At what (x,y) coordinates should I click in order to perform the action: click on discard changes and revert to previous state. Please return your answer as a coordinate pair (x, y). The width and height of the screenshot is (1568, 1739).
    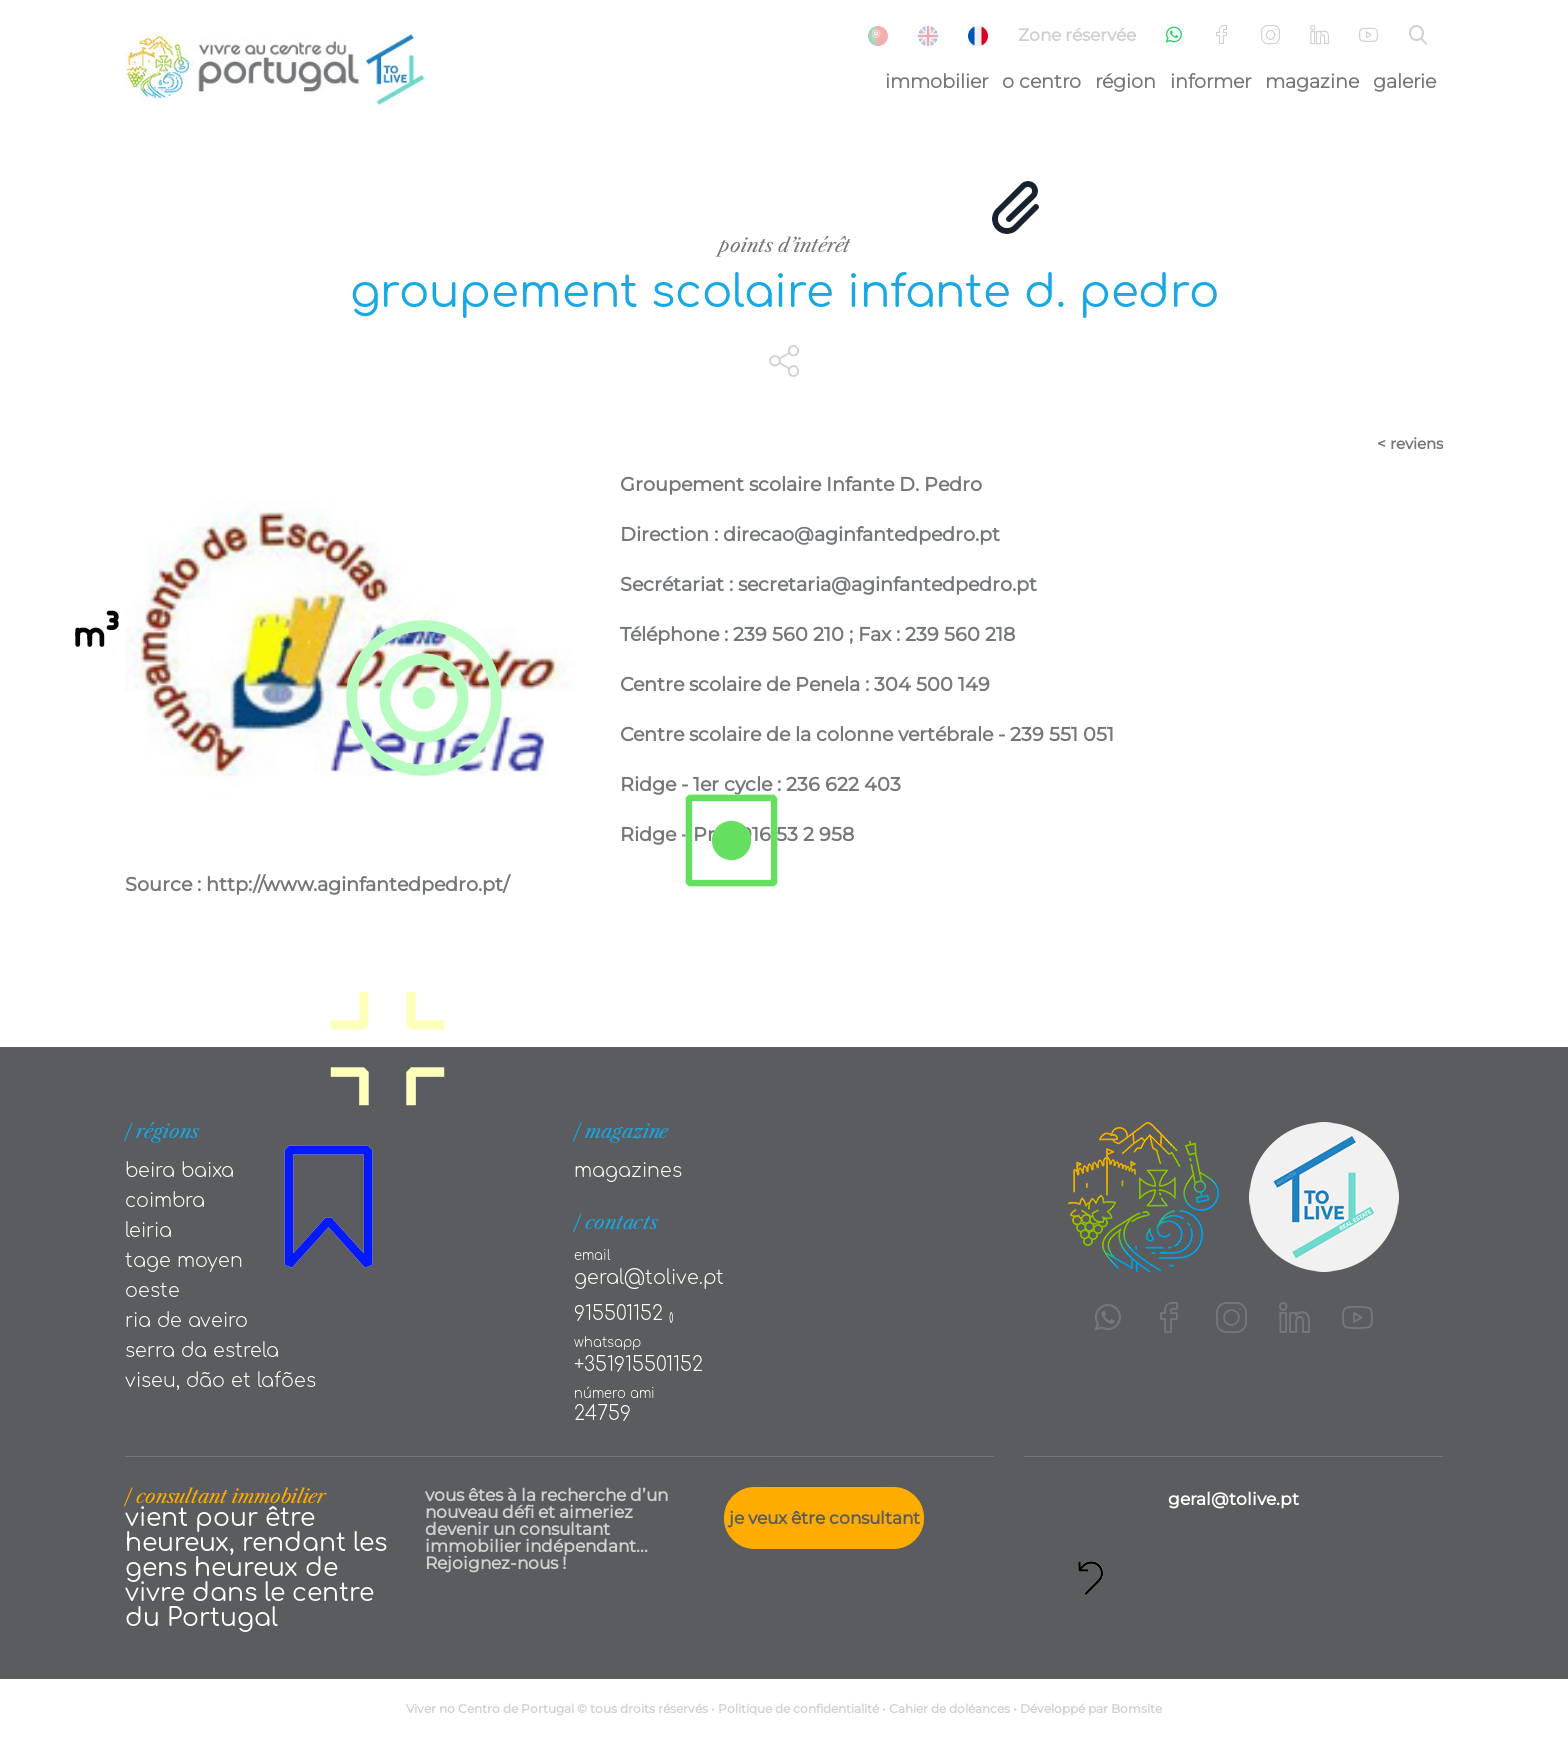
    Looking at the image, I should click on (1090, 1577).